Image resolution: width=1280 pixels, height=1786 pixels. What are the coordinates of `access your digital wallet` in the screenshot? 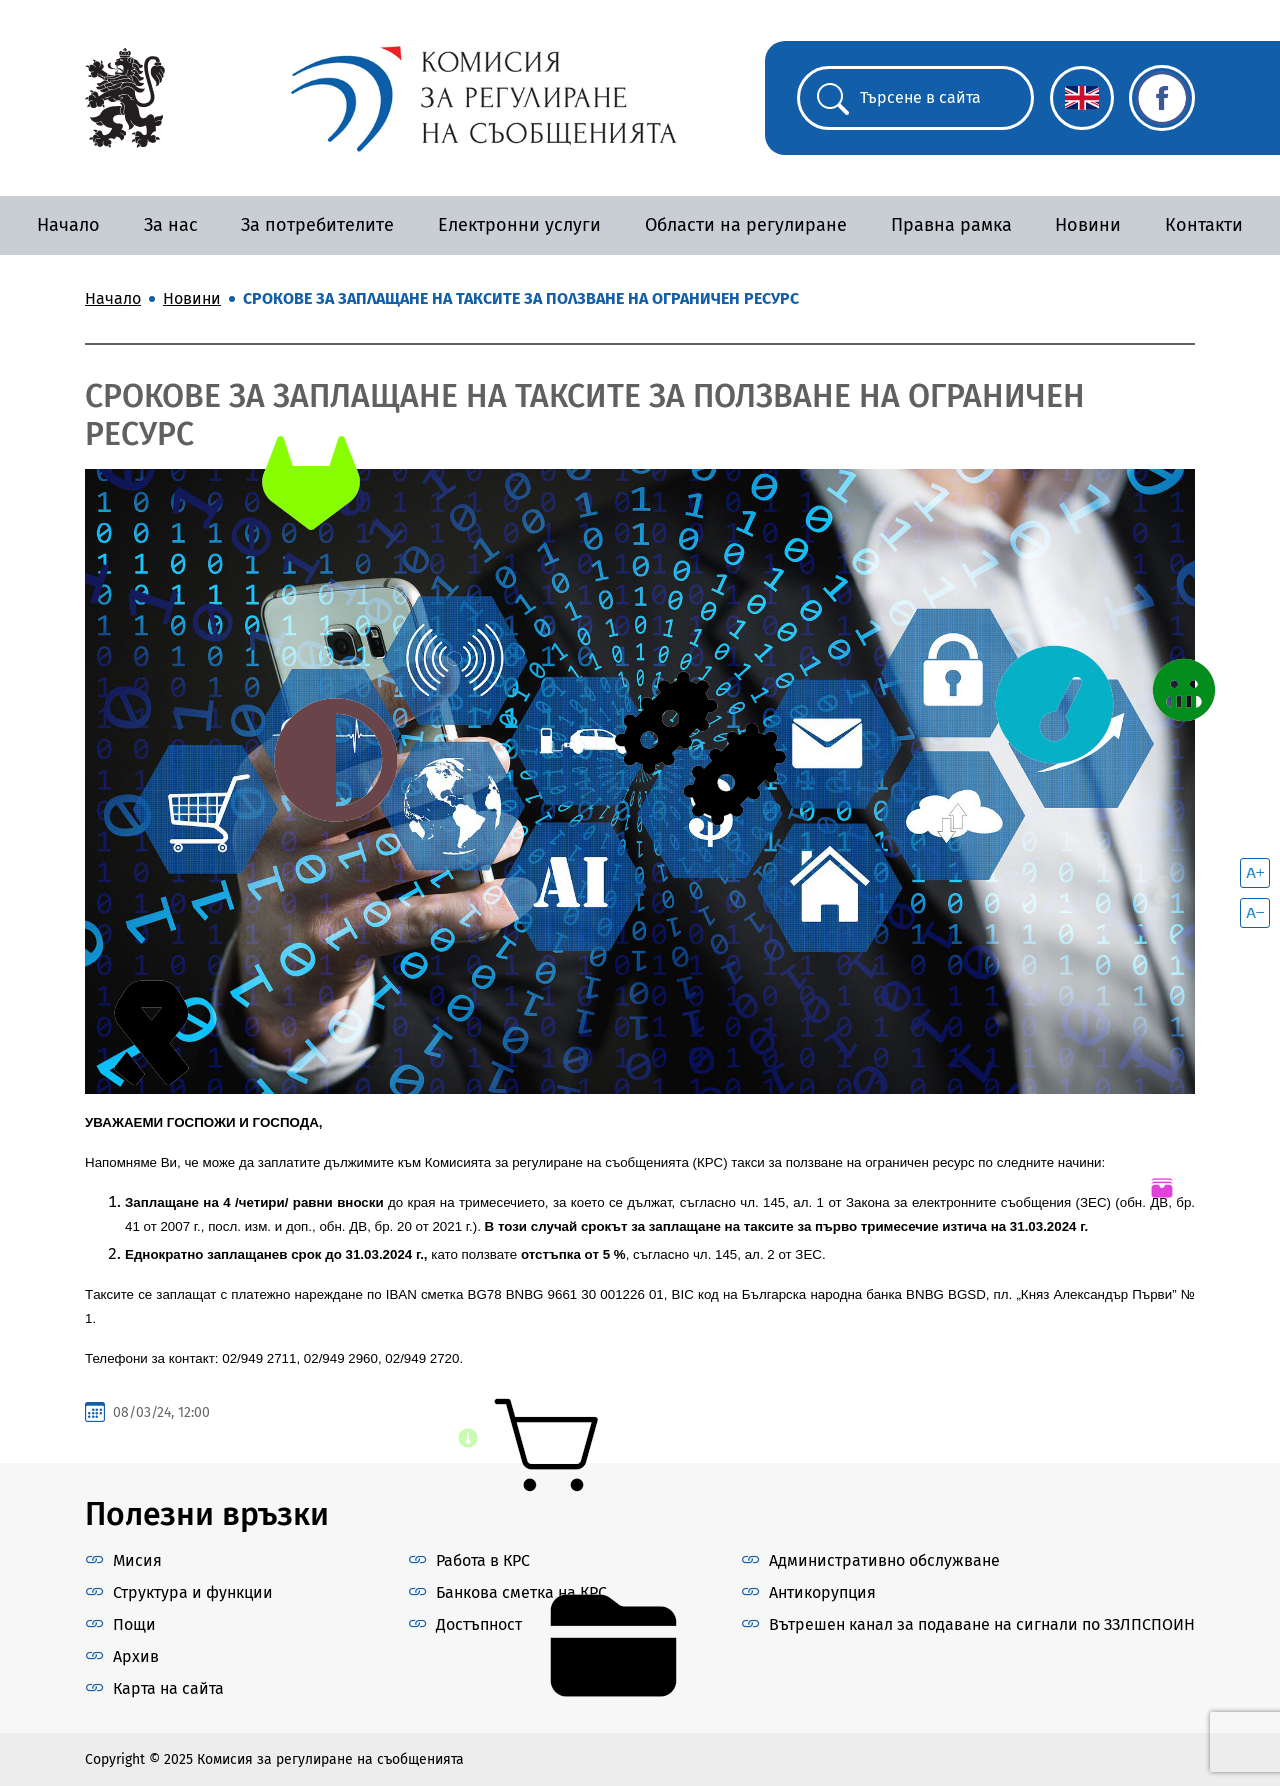 It's located at (1162, 1188).